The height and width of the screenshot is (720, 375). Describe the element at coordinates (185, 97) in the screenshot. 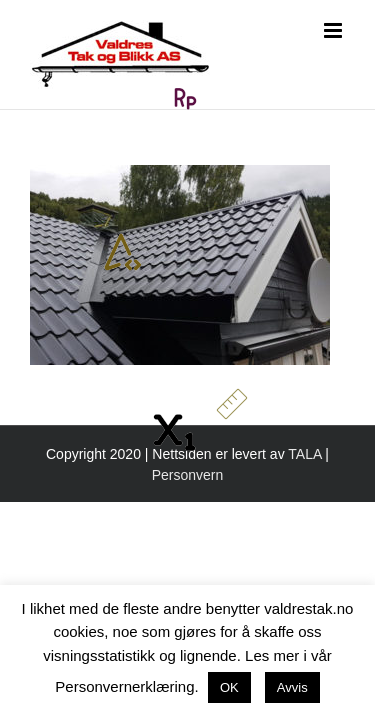

I see `indicates indonesian rupiah currency` at that location.